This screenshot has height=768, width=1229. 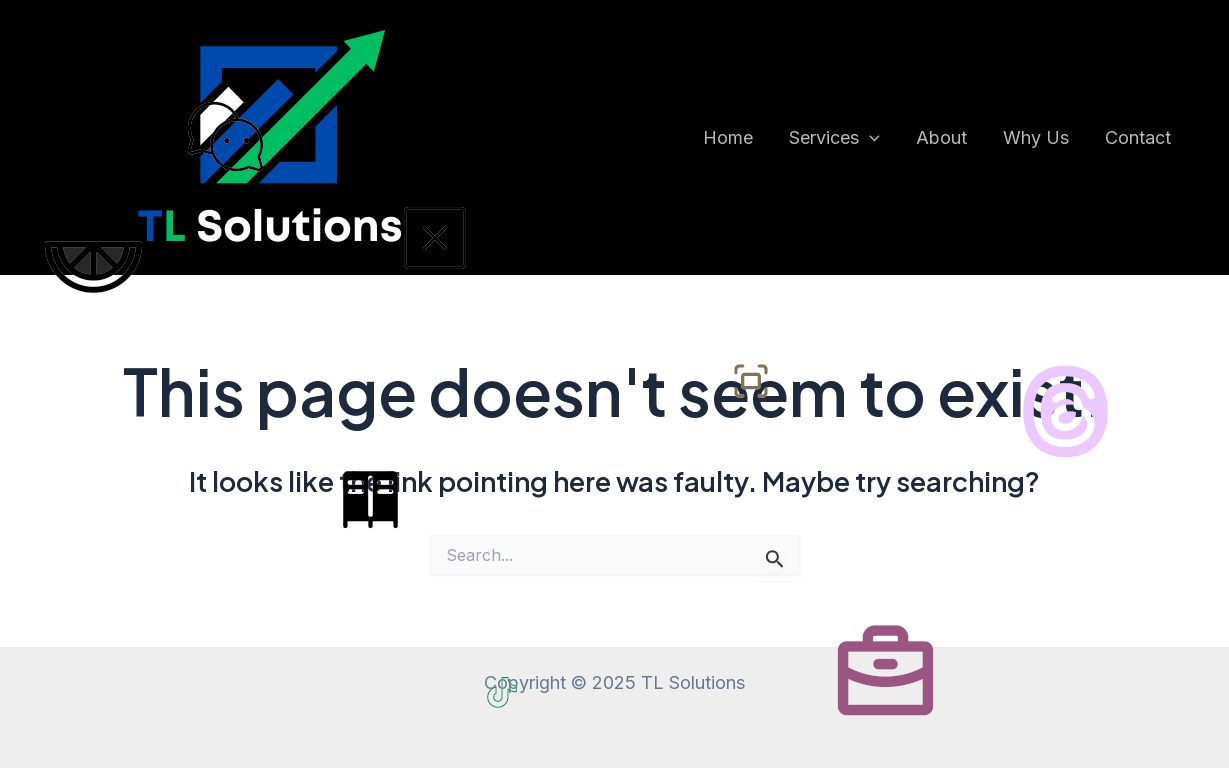 What do you see at coordinates (751, 381) in the screenshot?
I see `expand content to fullscreen mode` at bounding box center [751, 381].